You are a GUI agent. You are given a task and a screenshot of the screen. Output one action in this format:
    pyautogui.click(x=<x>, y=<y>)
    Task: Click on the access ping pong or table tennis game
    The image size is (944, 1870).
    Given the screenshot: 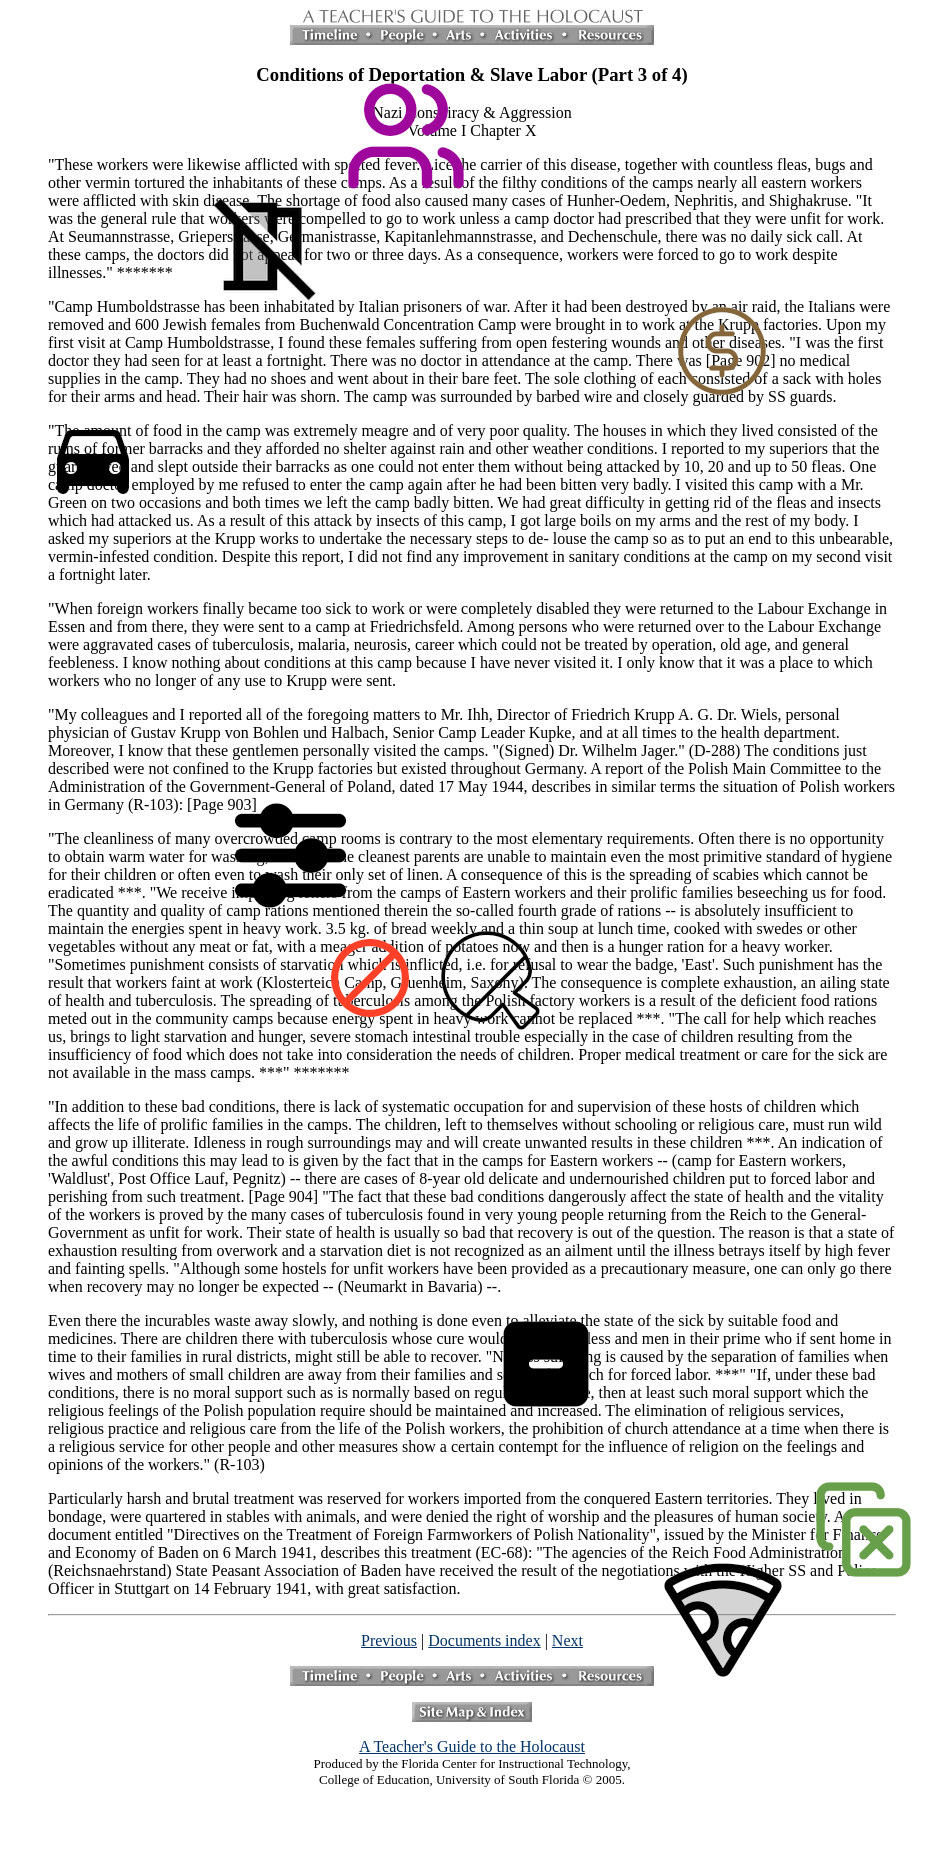 What is the action you would take?
    pyautogui.click(x=488, y=978)
    